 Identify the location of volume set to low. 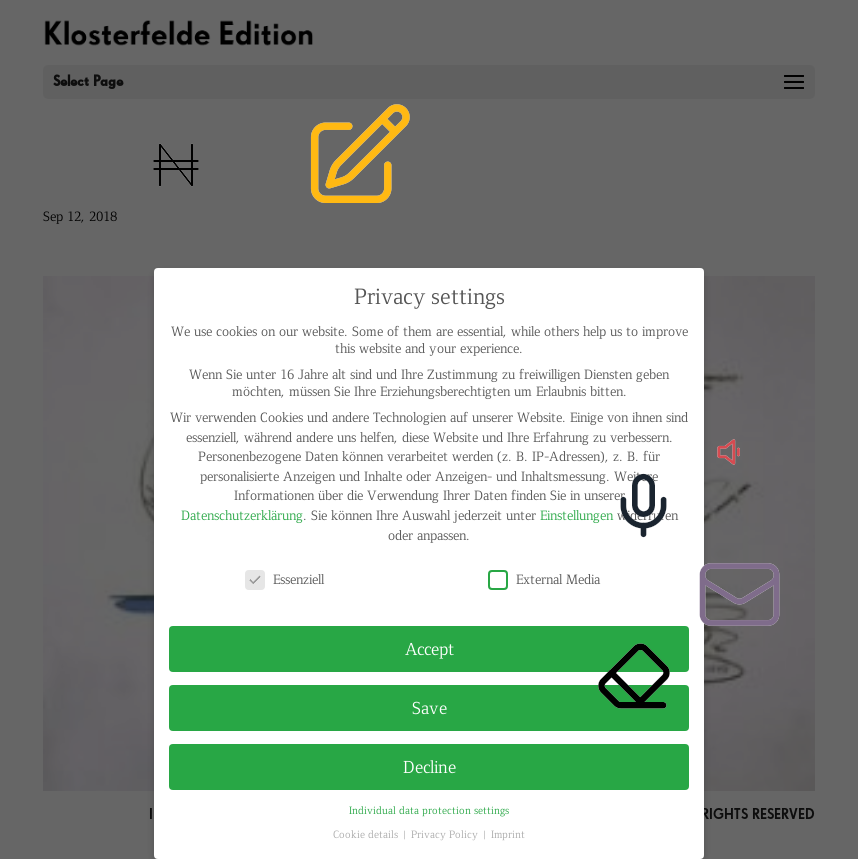
(730, 452).